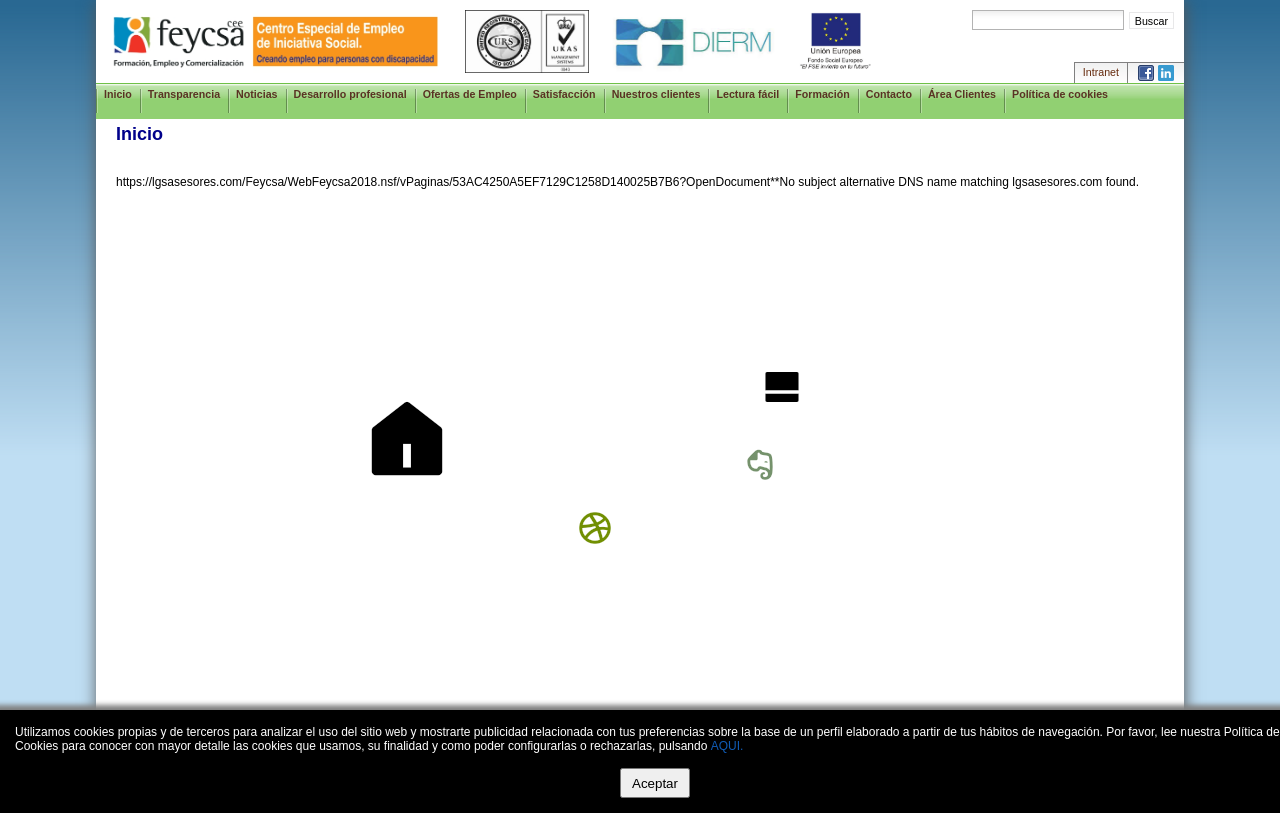 The image size is (1280, 813). I want to click on switch to bottom panel layout, so click(782, 387).